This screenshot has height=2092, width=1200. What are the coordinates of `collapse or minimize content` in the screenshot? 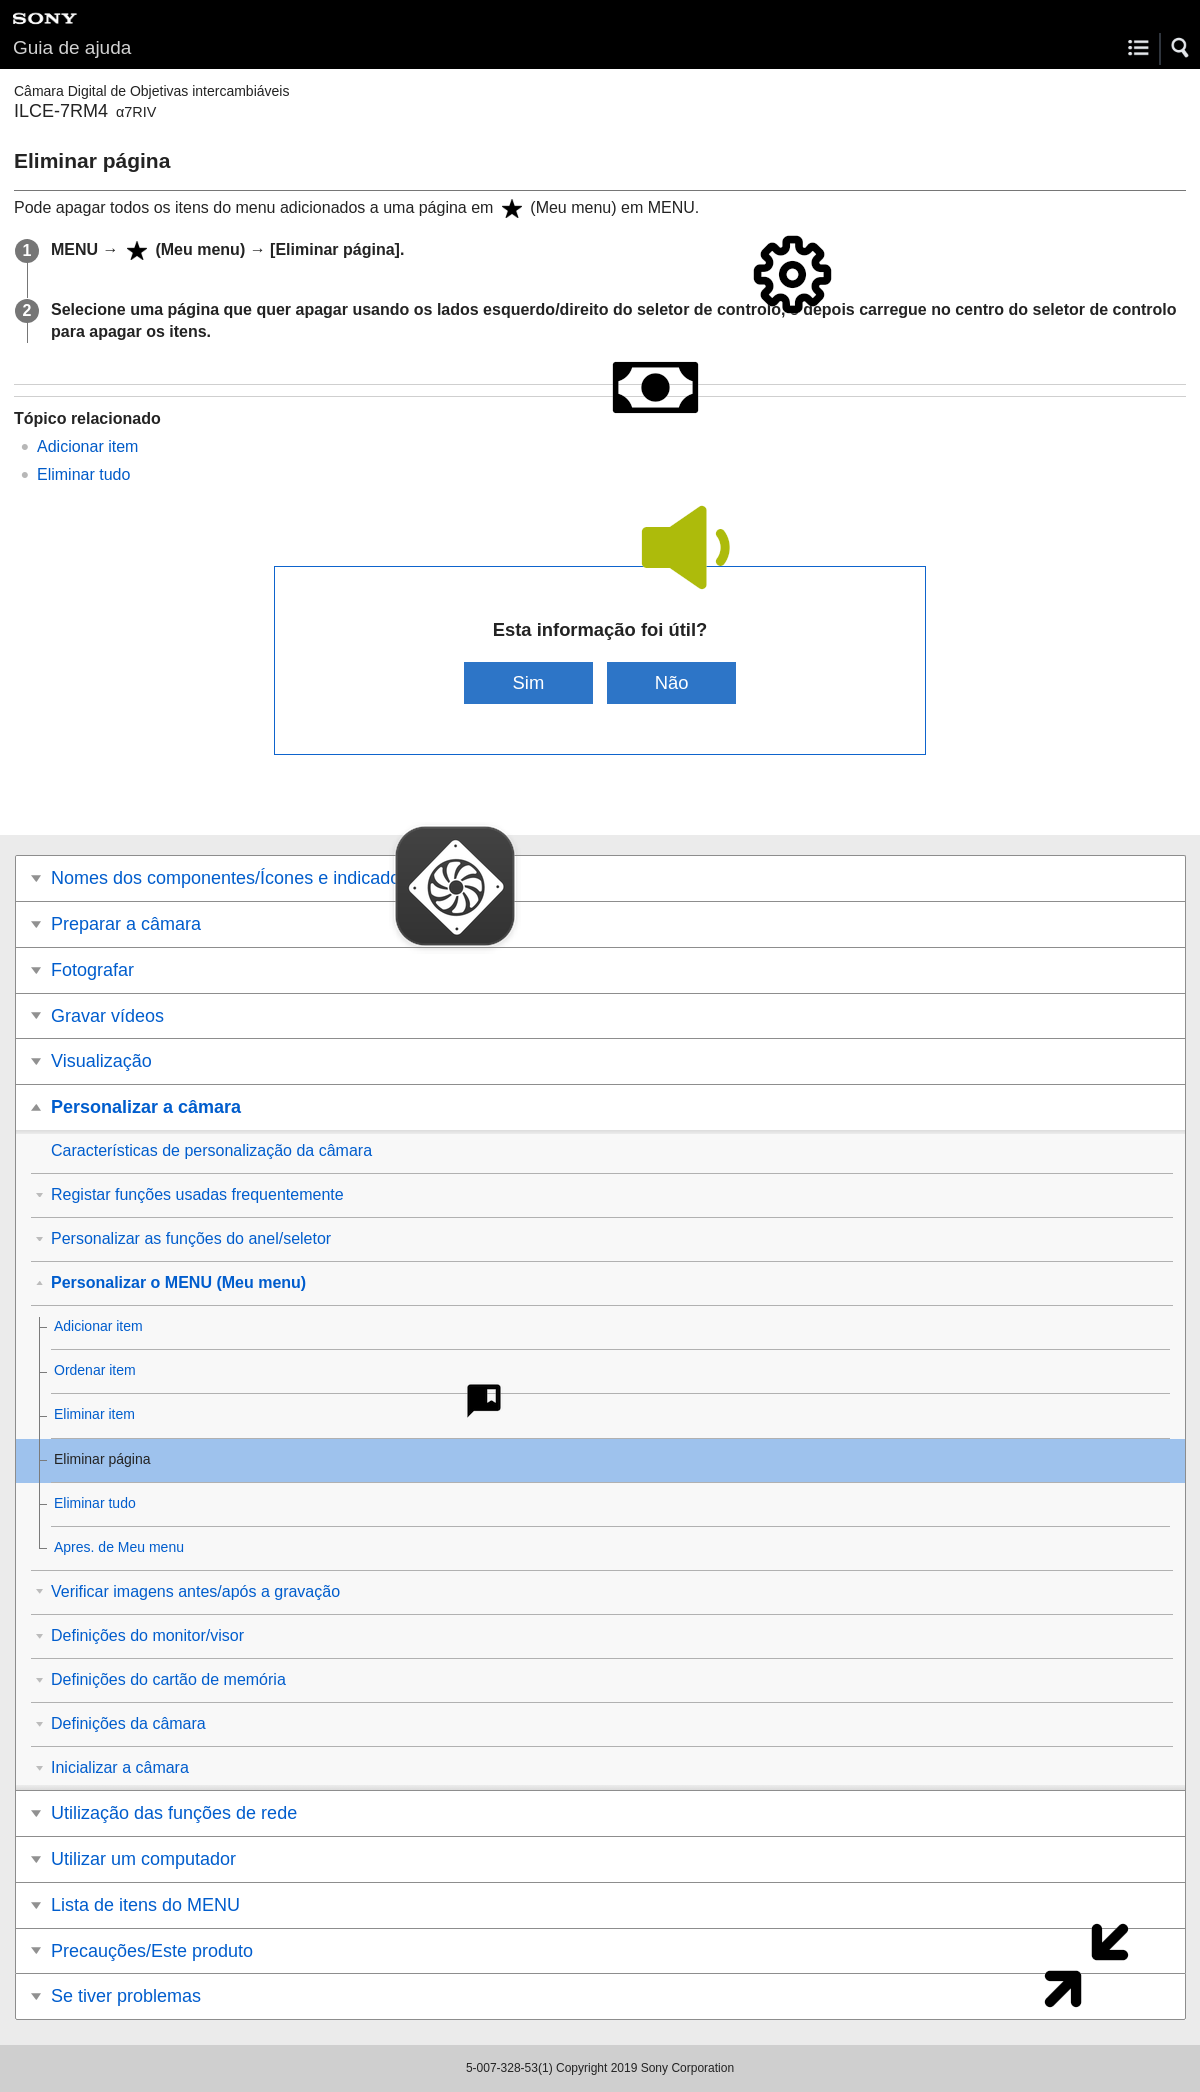 It's located at (1086, 1965).